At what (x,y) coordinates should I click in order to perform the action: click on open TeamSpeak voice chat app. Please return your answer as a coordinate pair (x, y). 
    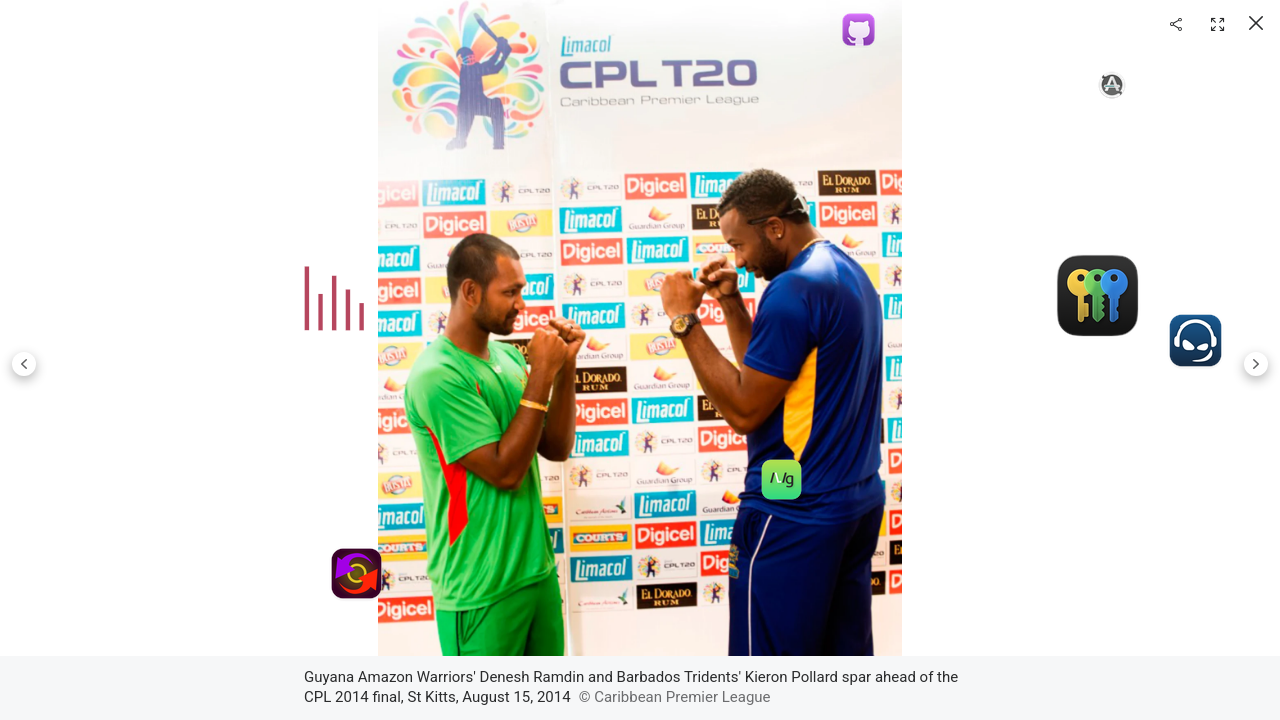
    Looking at the image, I should click on (1195, 340).